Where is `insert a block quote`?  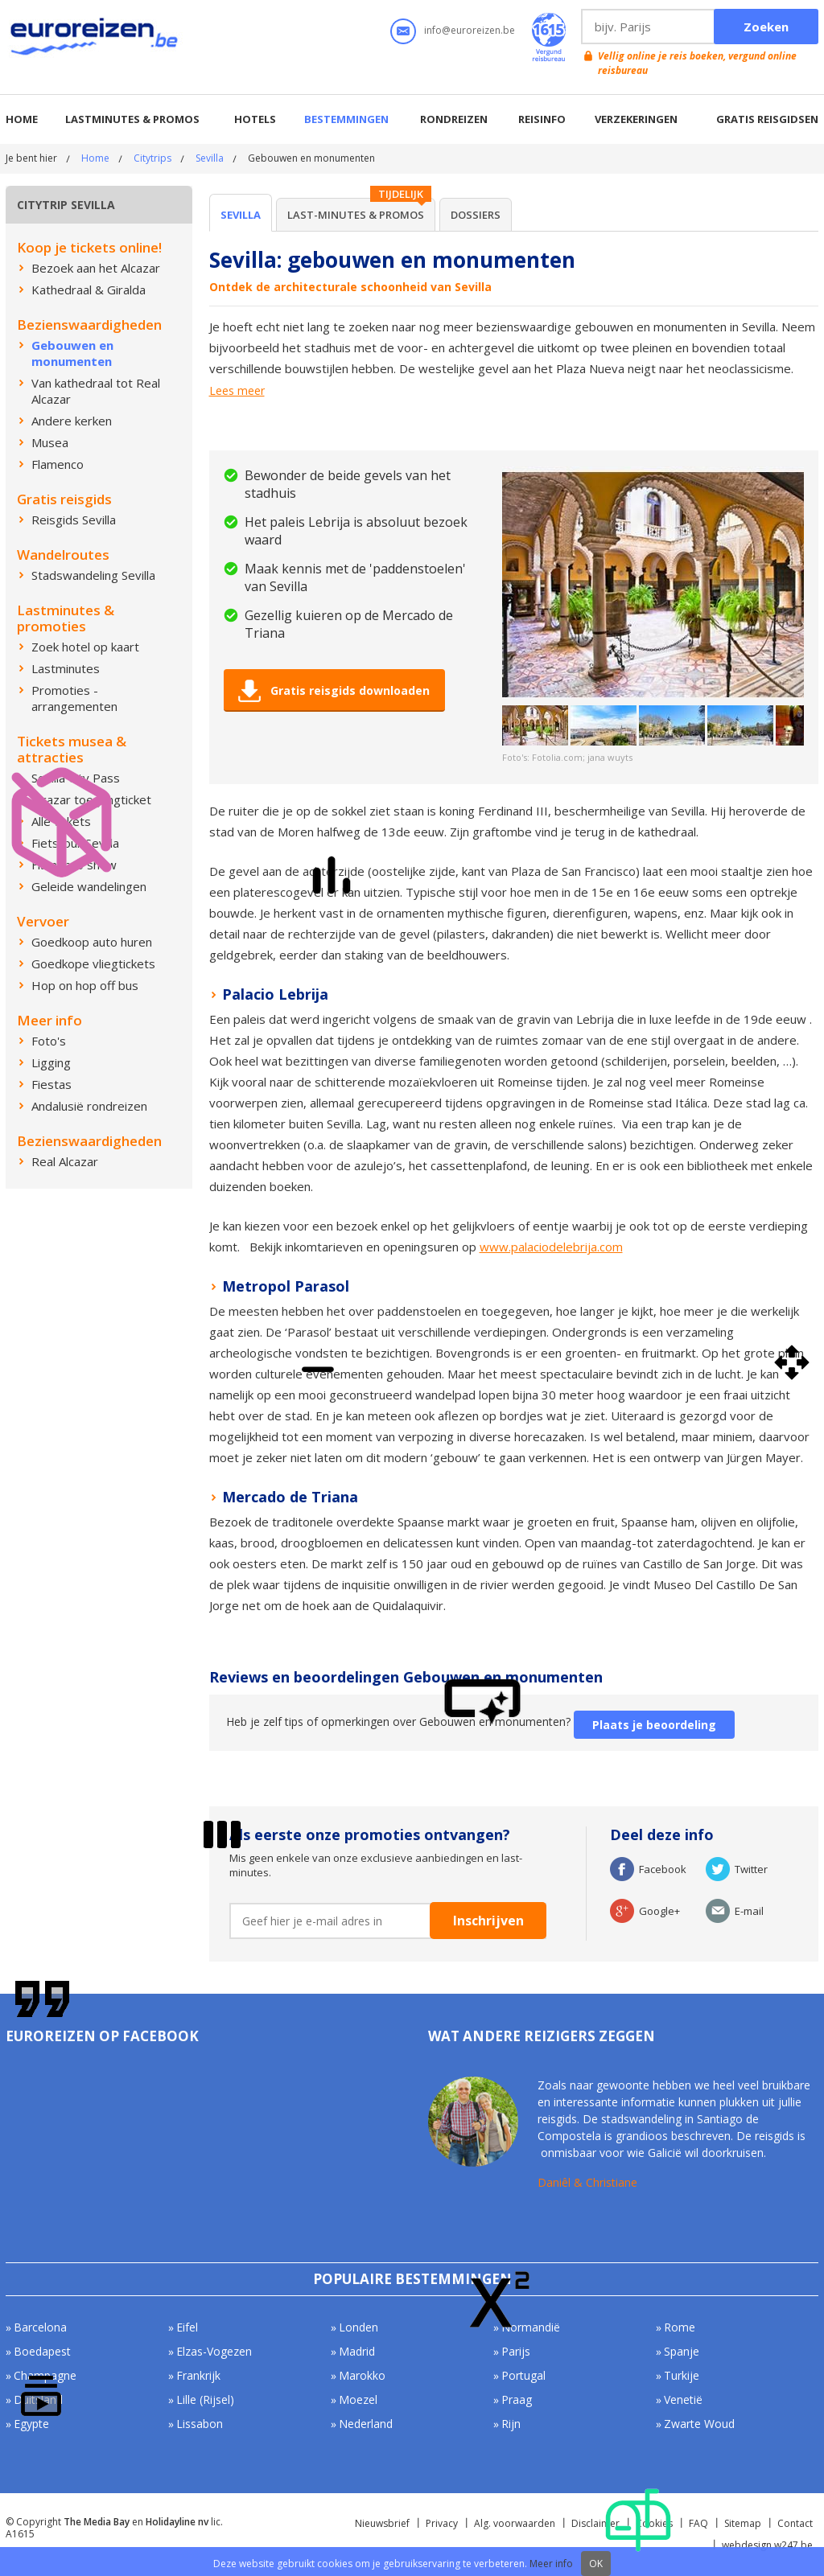 insert a block quote is located at coordinates (42, 1999).